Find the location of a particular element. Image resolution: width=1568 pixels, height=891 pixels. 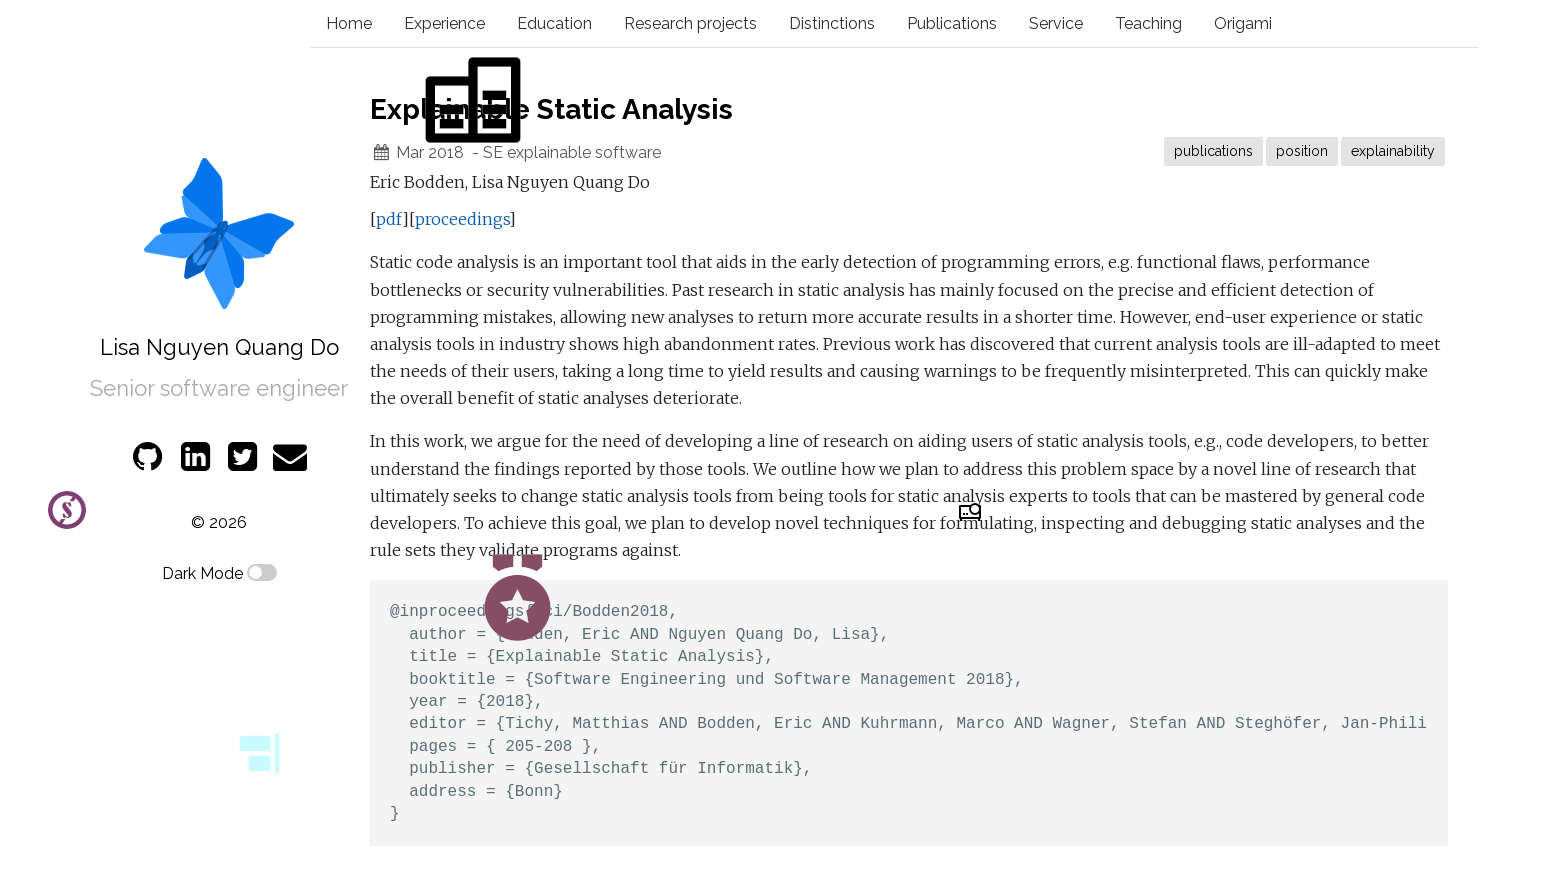

align selected items to the right edge is located at coordinates (259, 753).